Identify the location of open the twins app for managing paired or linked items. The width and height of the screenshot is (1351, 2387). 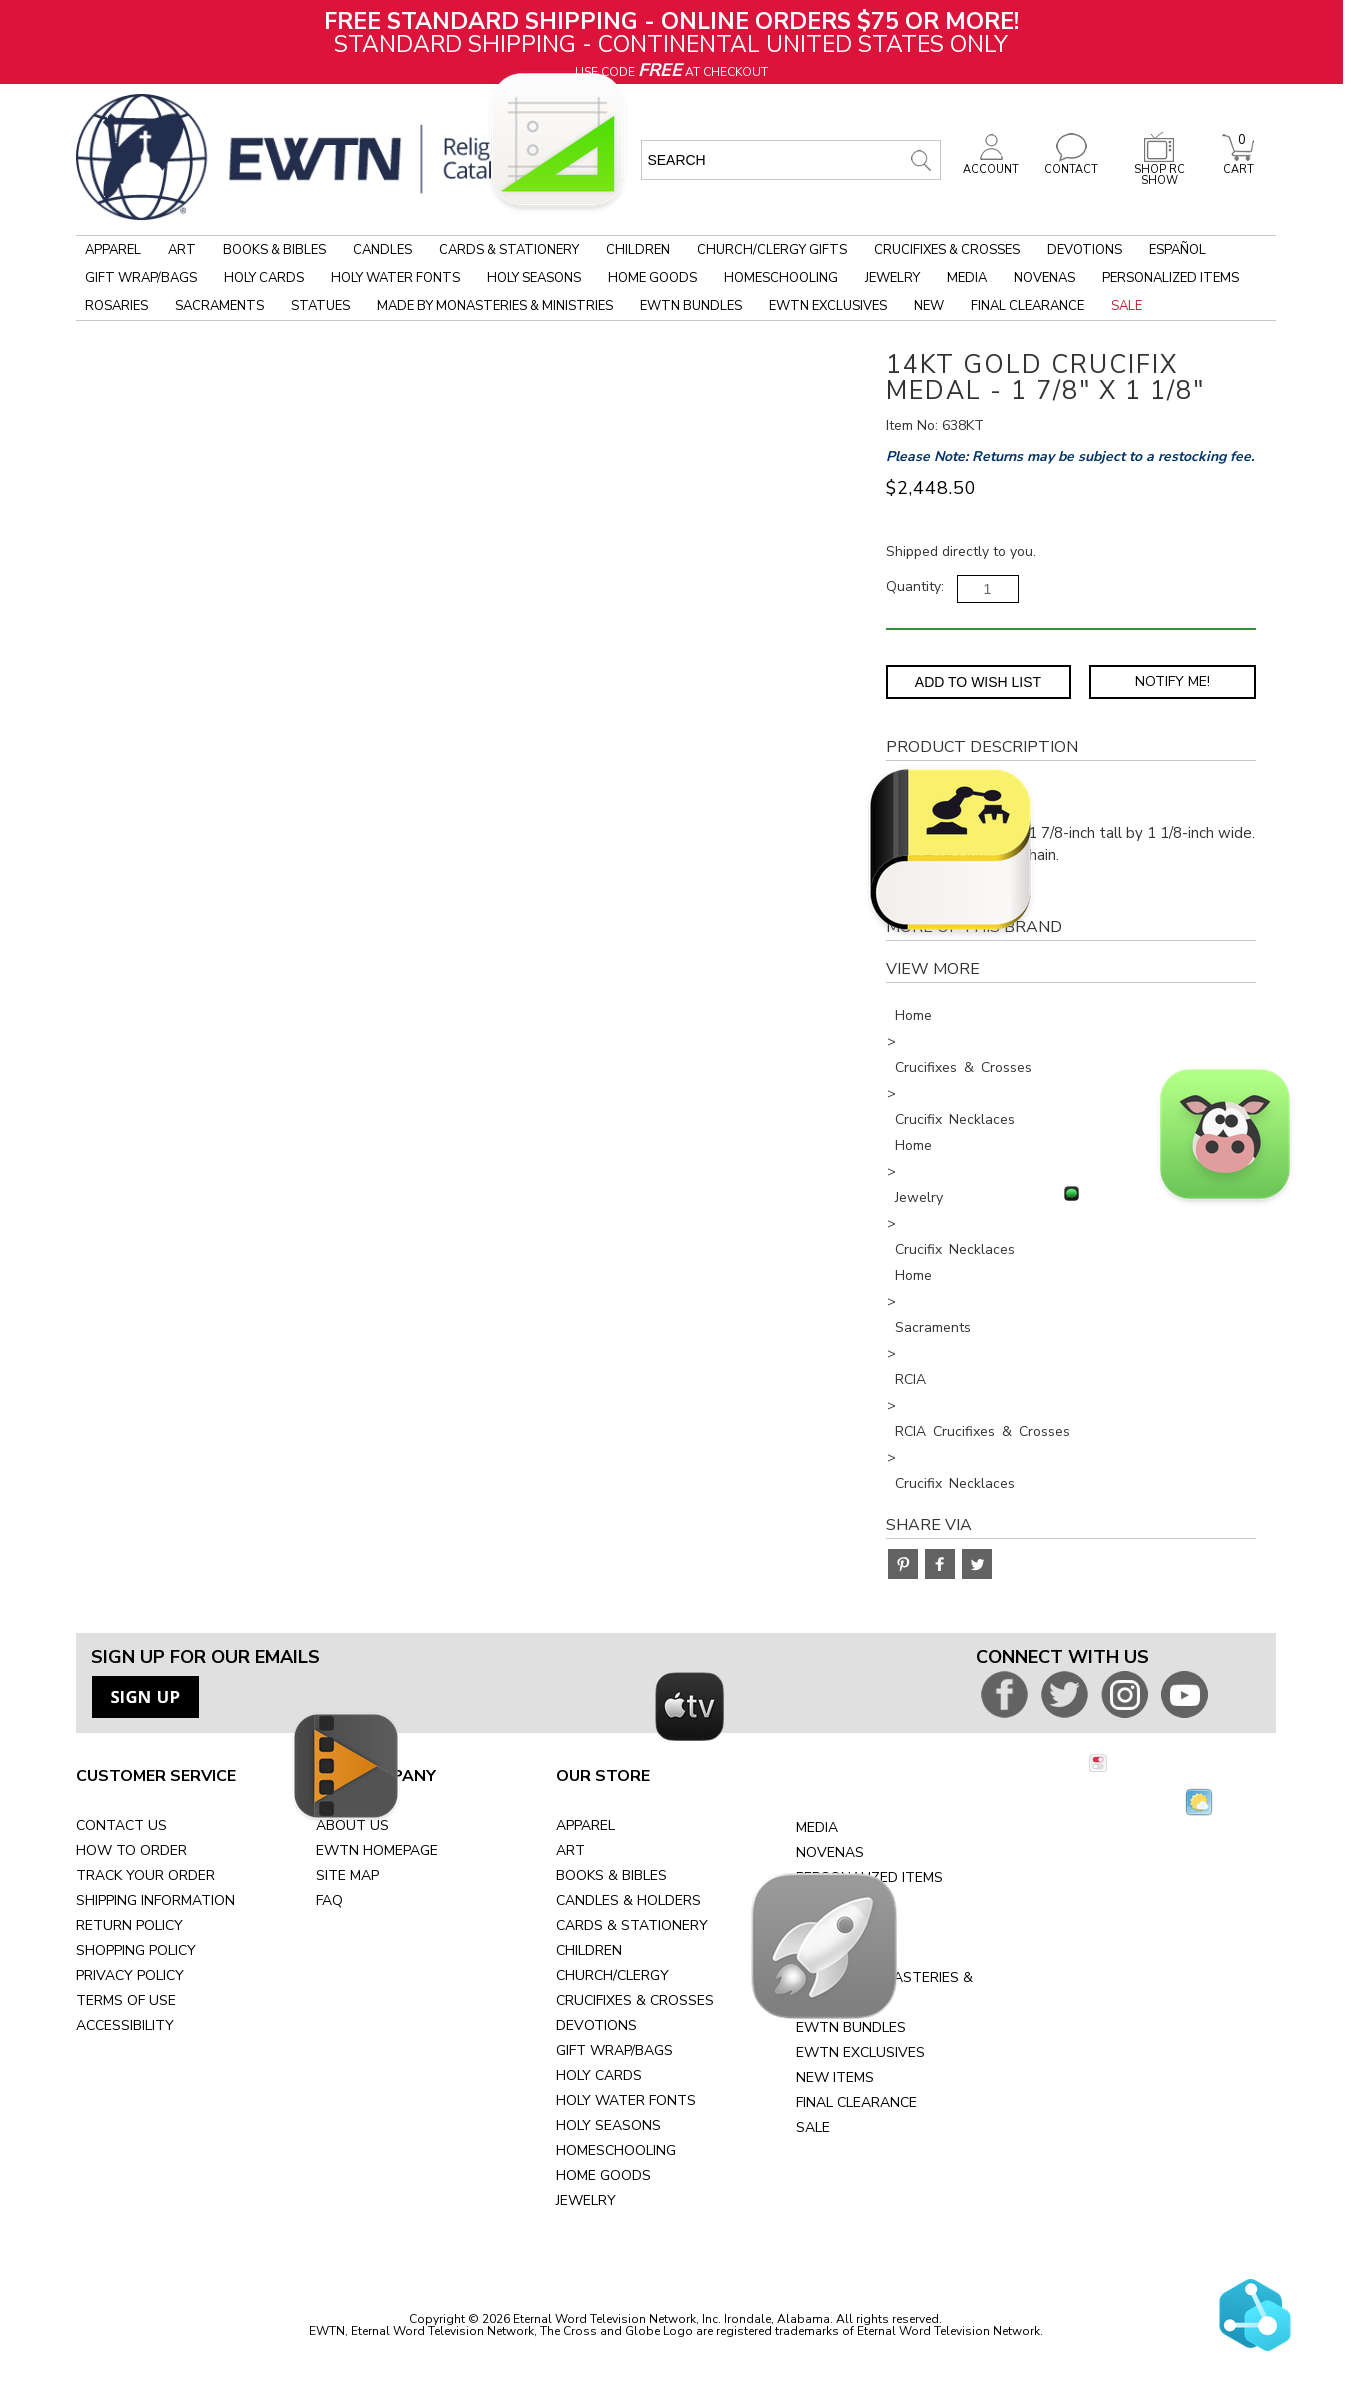
(1255, 2315).